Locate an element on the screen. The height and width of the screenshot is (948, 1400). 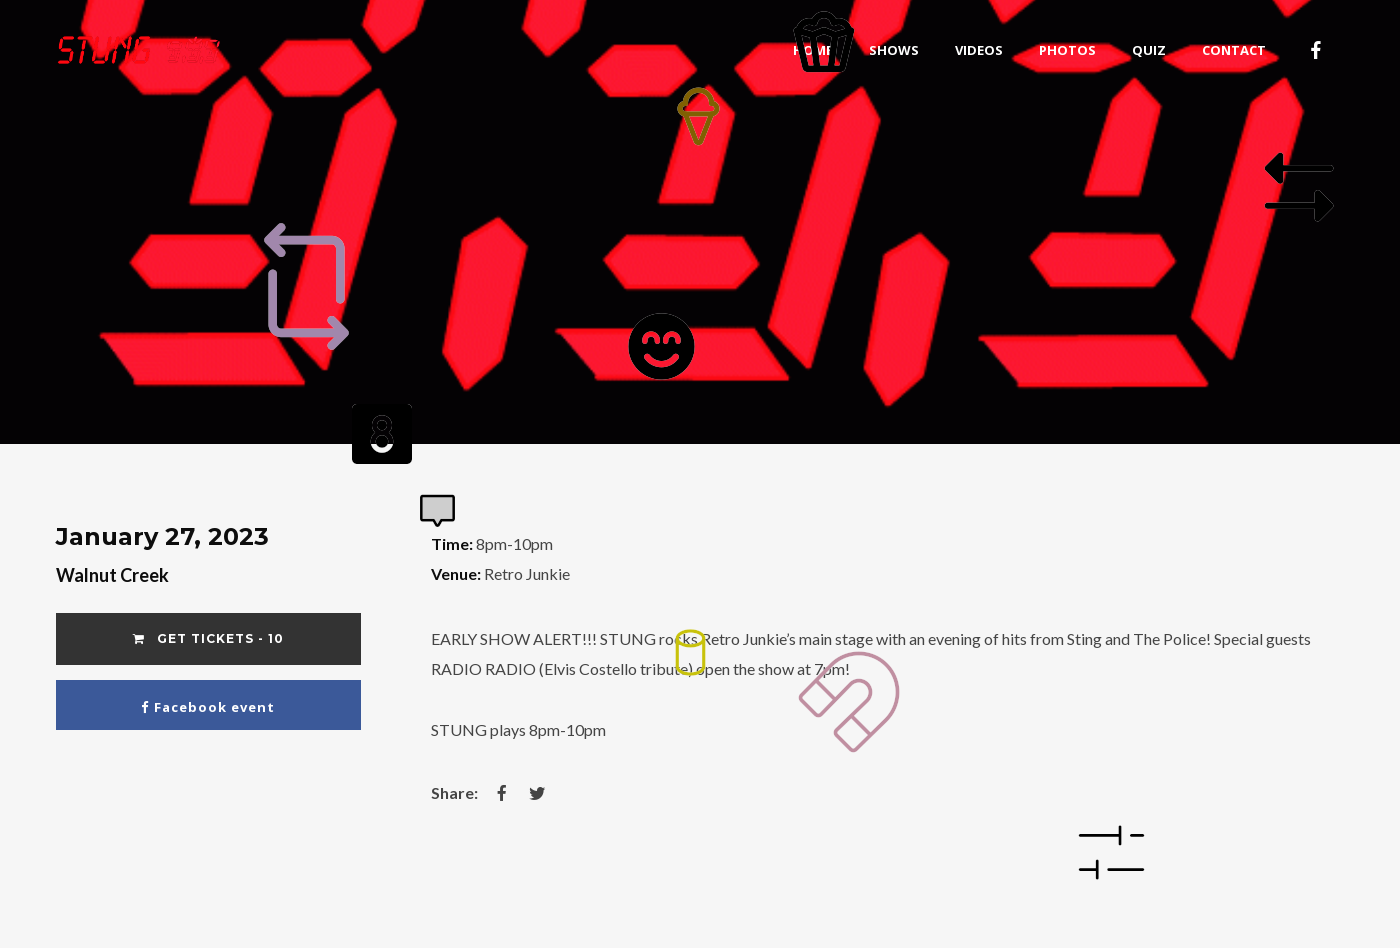
rotate your device orientation is located at coordinates (306, 286).